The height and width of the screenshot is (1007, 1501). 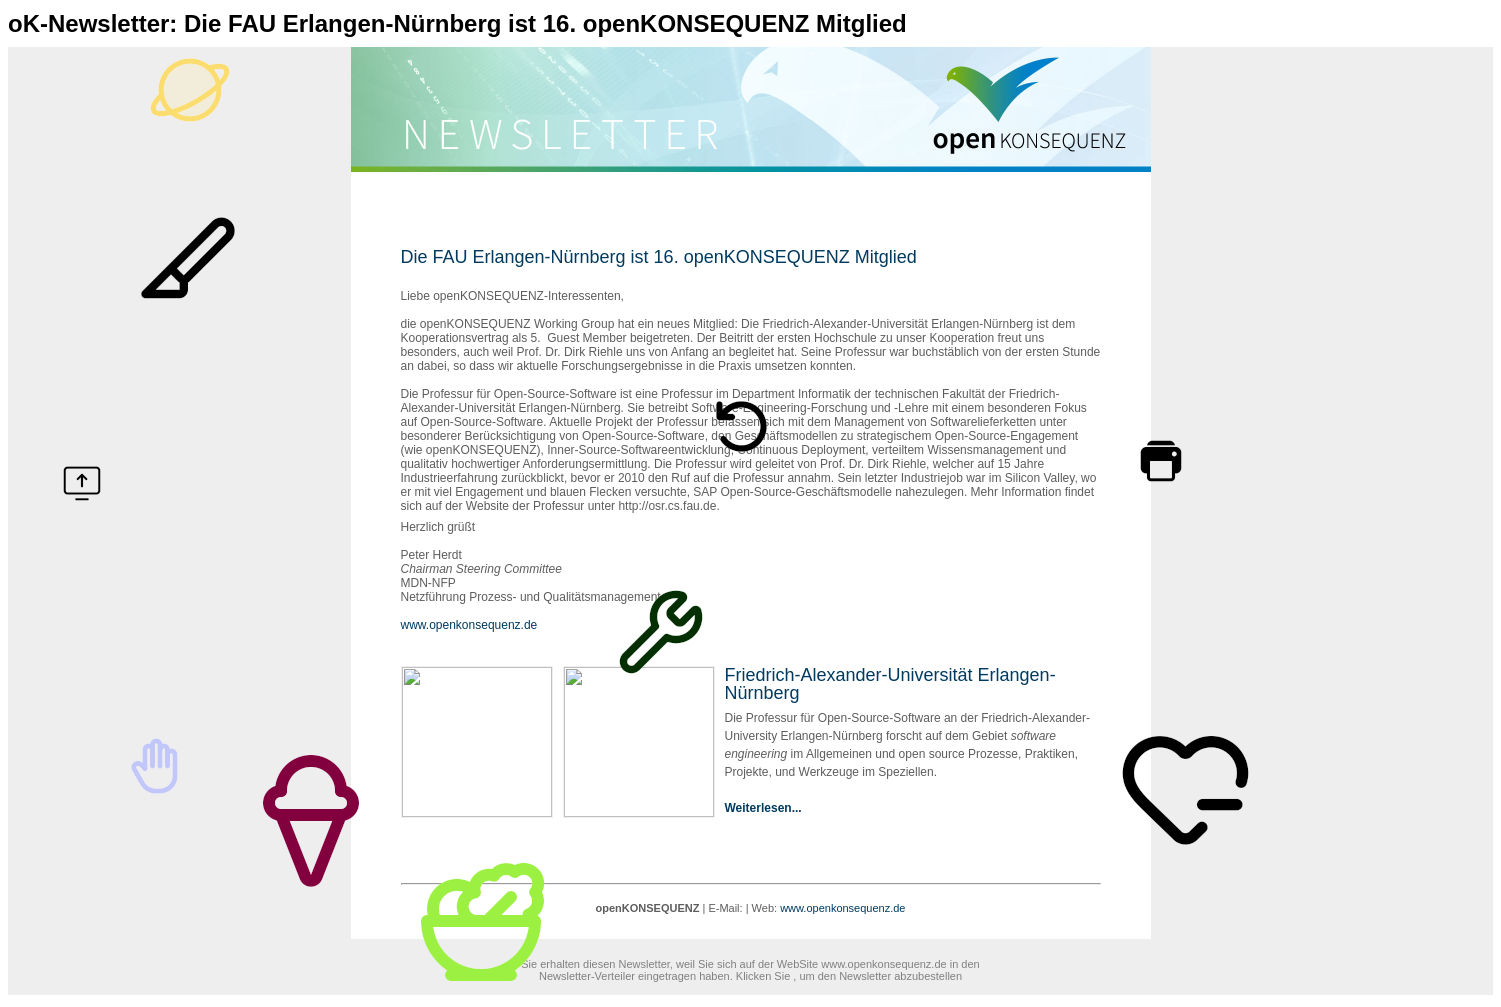 I want to click on slice or cut selected content, so click(x=188, y=260).